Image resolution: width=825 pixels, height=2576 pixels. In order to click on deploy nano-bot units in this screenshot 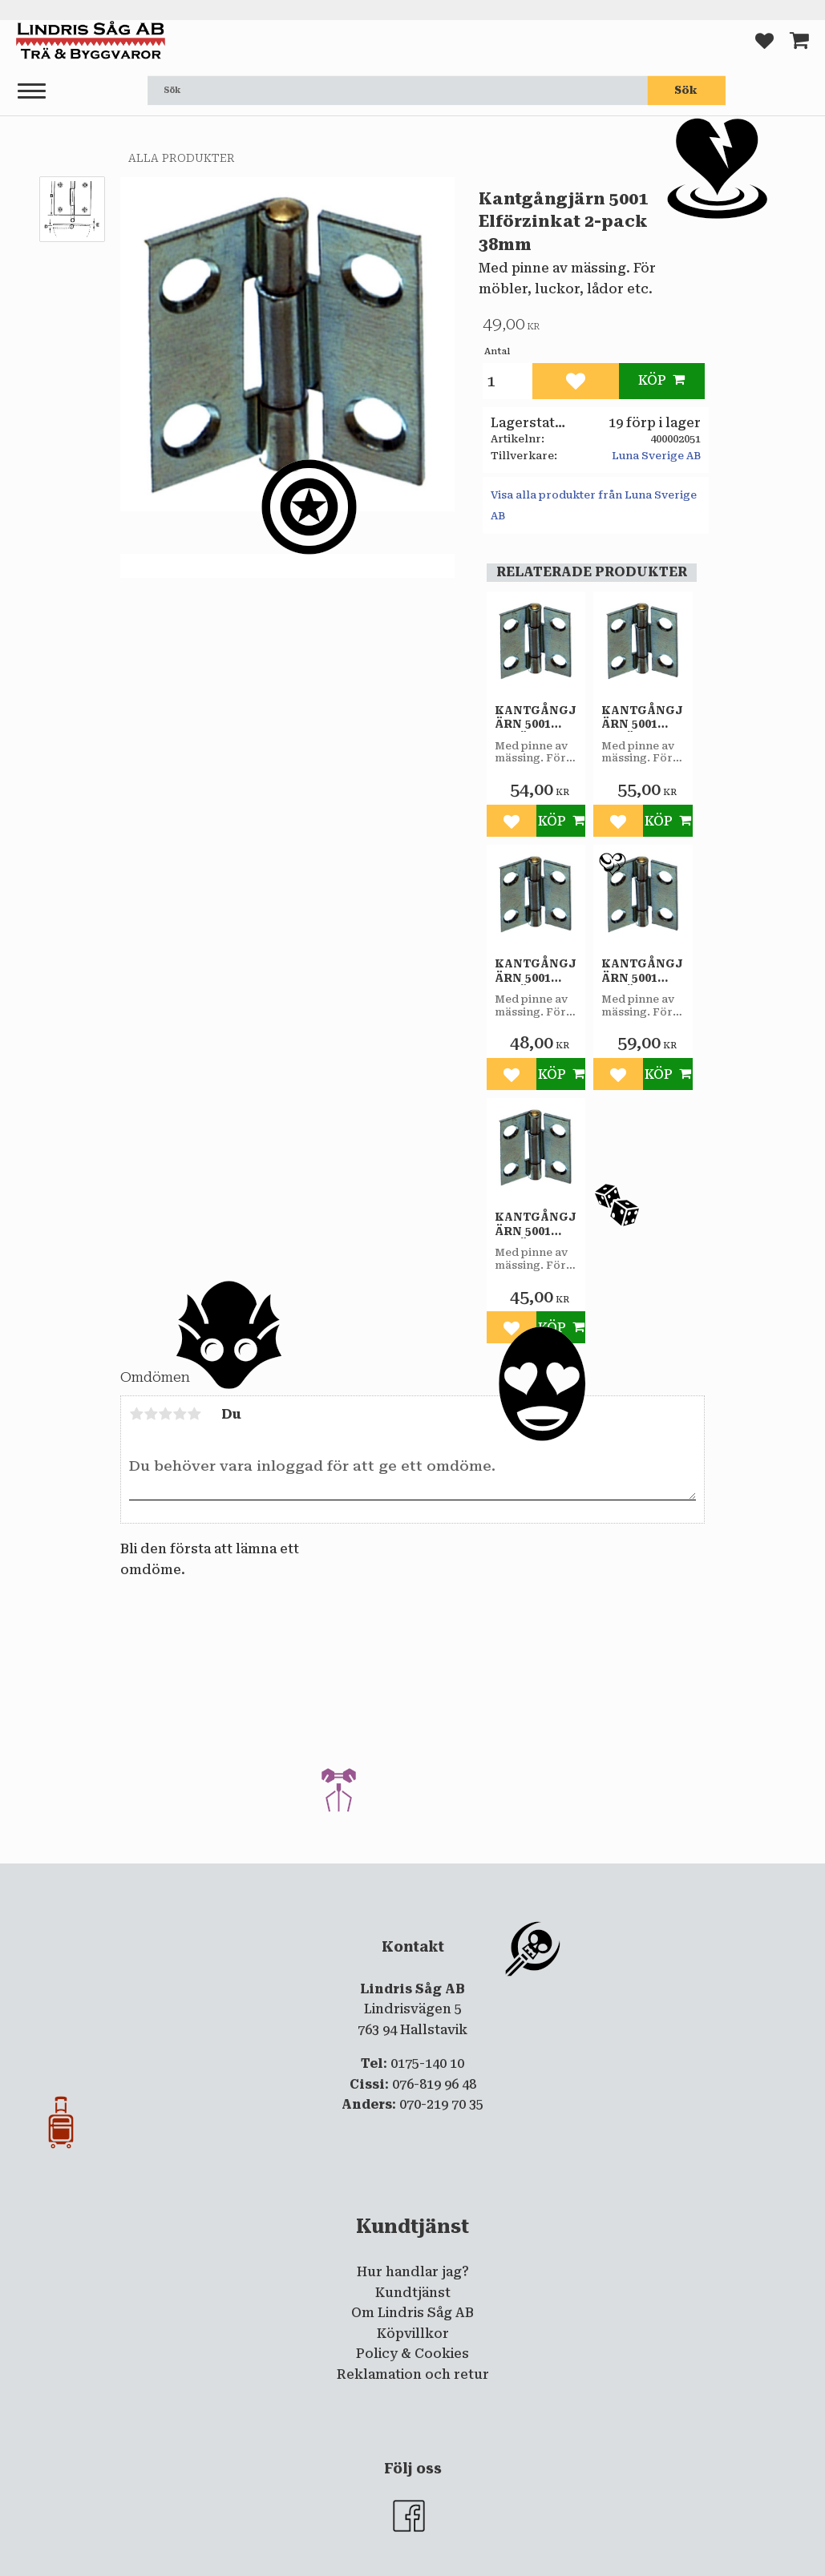, I will do `click(338, 1790)`.